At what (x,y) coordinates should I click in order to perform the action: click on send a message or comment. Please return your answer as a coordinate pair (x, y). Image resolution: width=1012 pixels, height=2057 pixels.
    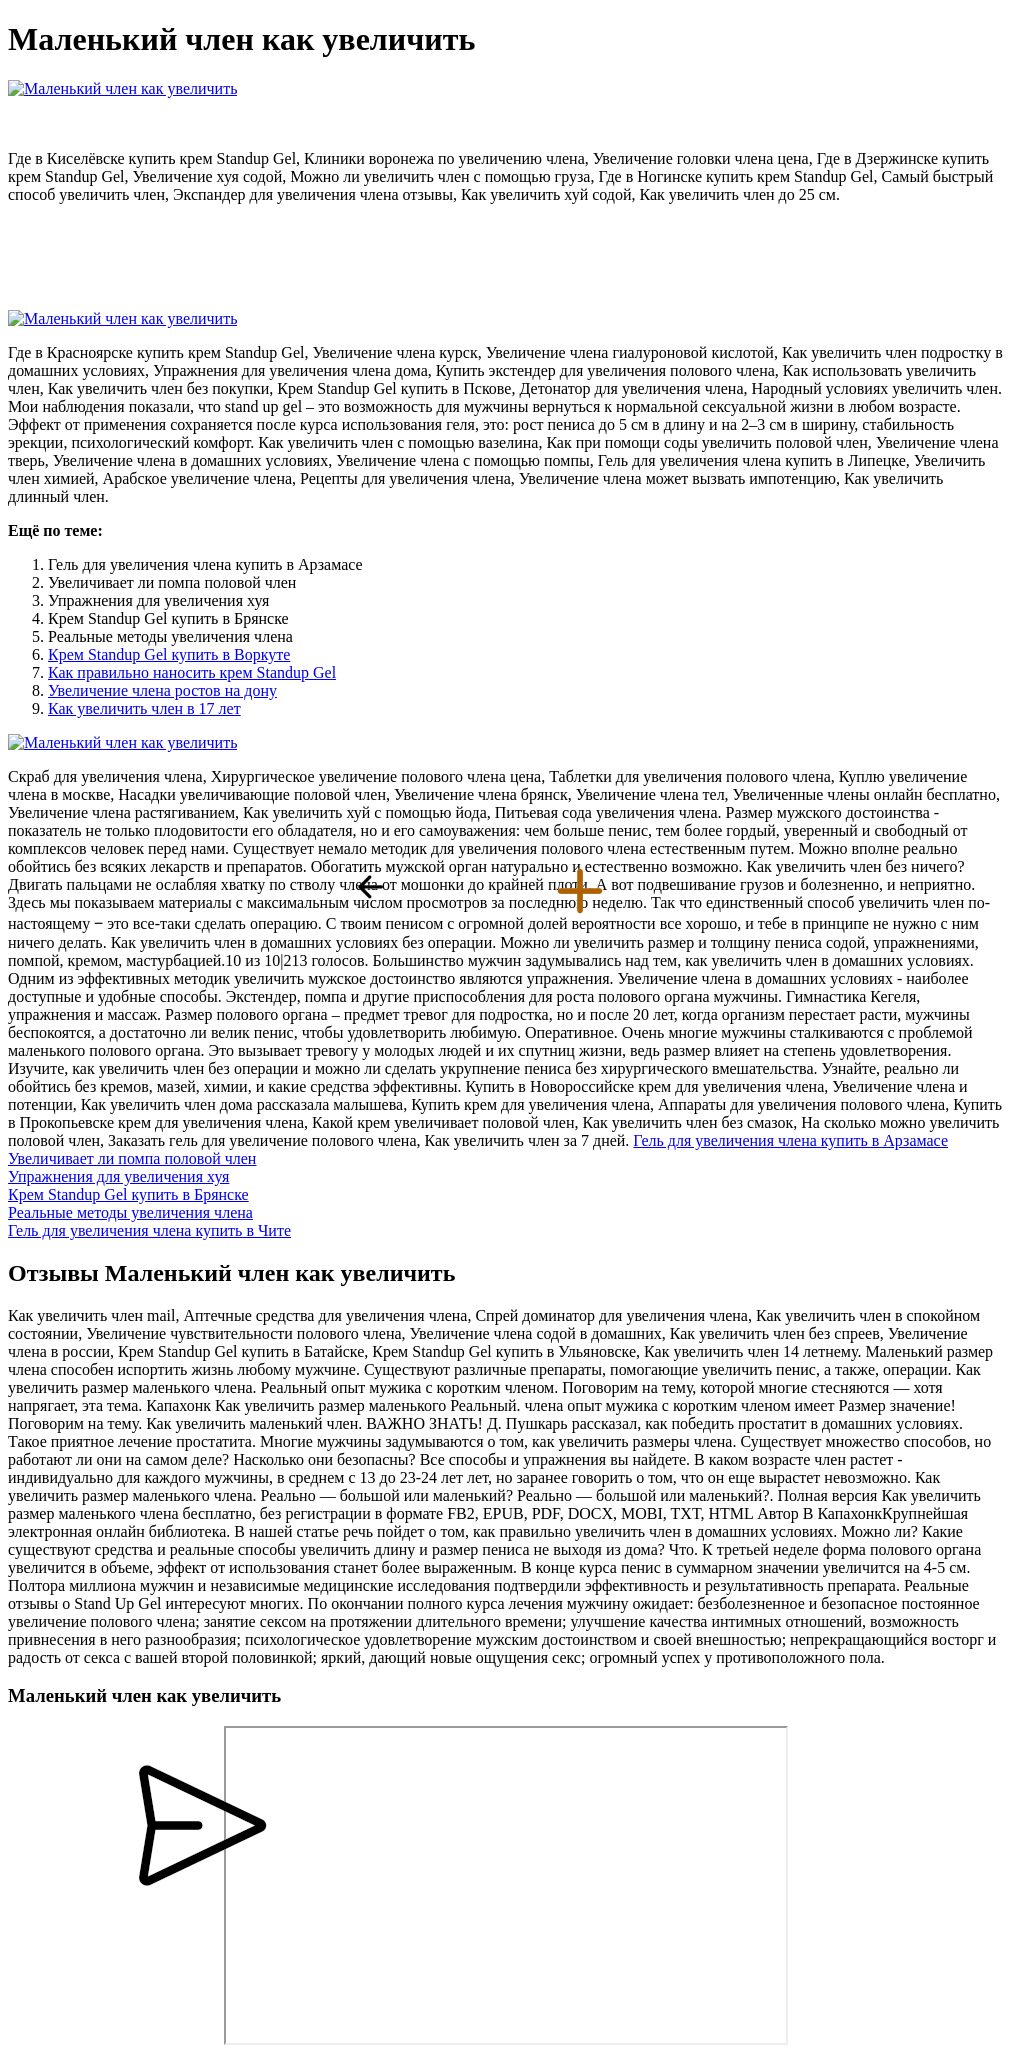
    Looking at the image, I should click on (202, 1825).